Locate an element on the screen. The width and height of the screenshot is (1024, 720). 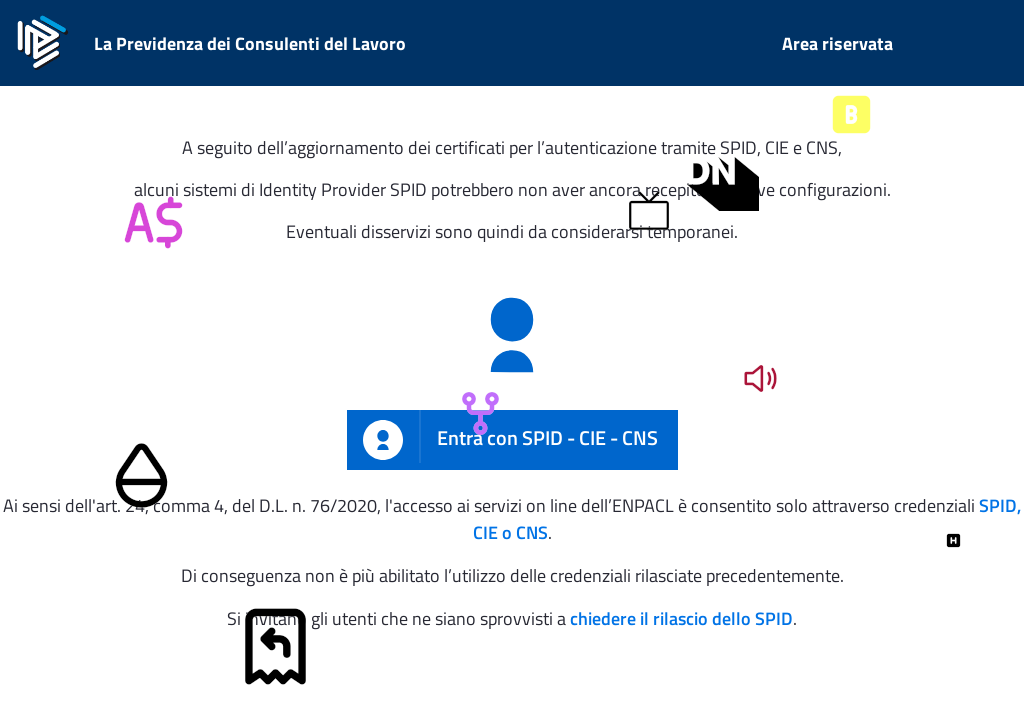
indicates partial fill or half capacity is located at coordinates (141, 475).